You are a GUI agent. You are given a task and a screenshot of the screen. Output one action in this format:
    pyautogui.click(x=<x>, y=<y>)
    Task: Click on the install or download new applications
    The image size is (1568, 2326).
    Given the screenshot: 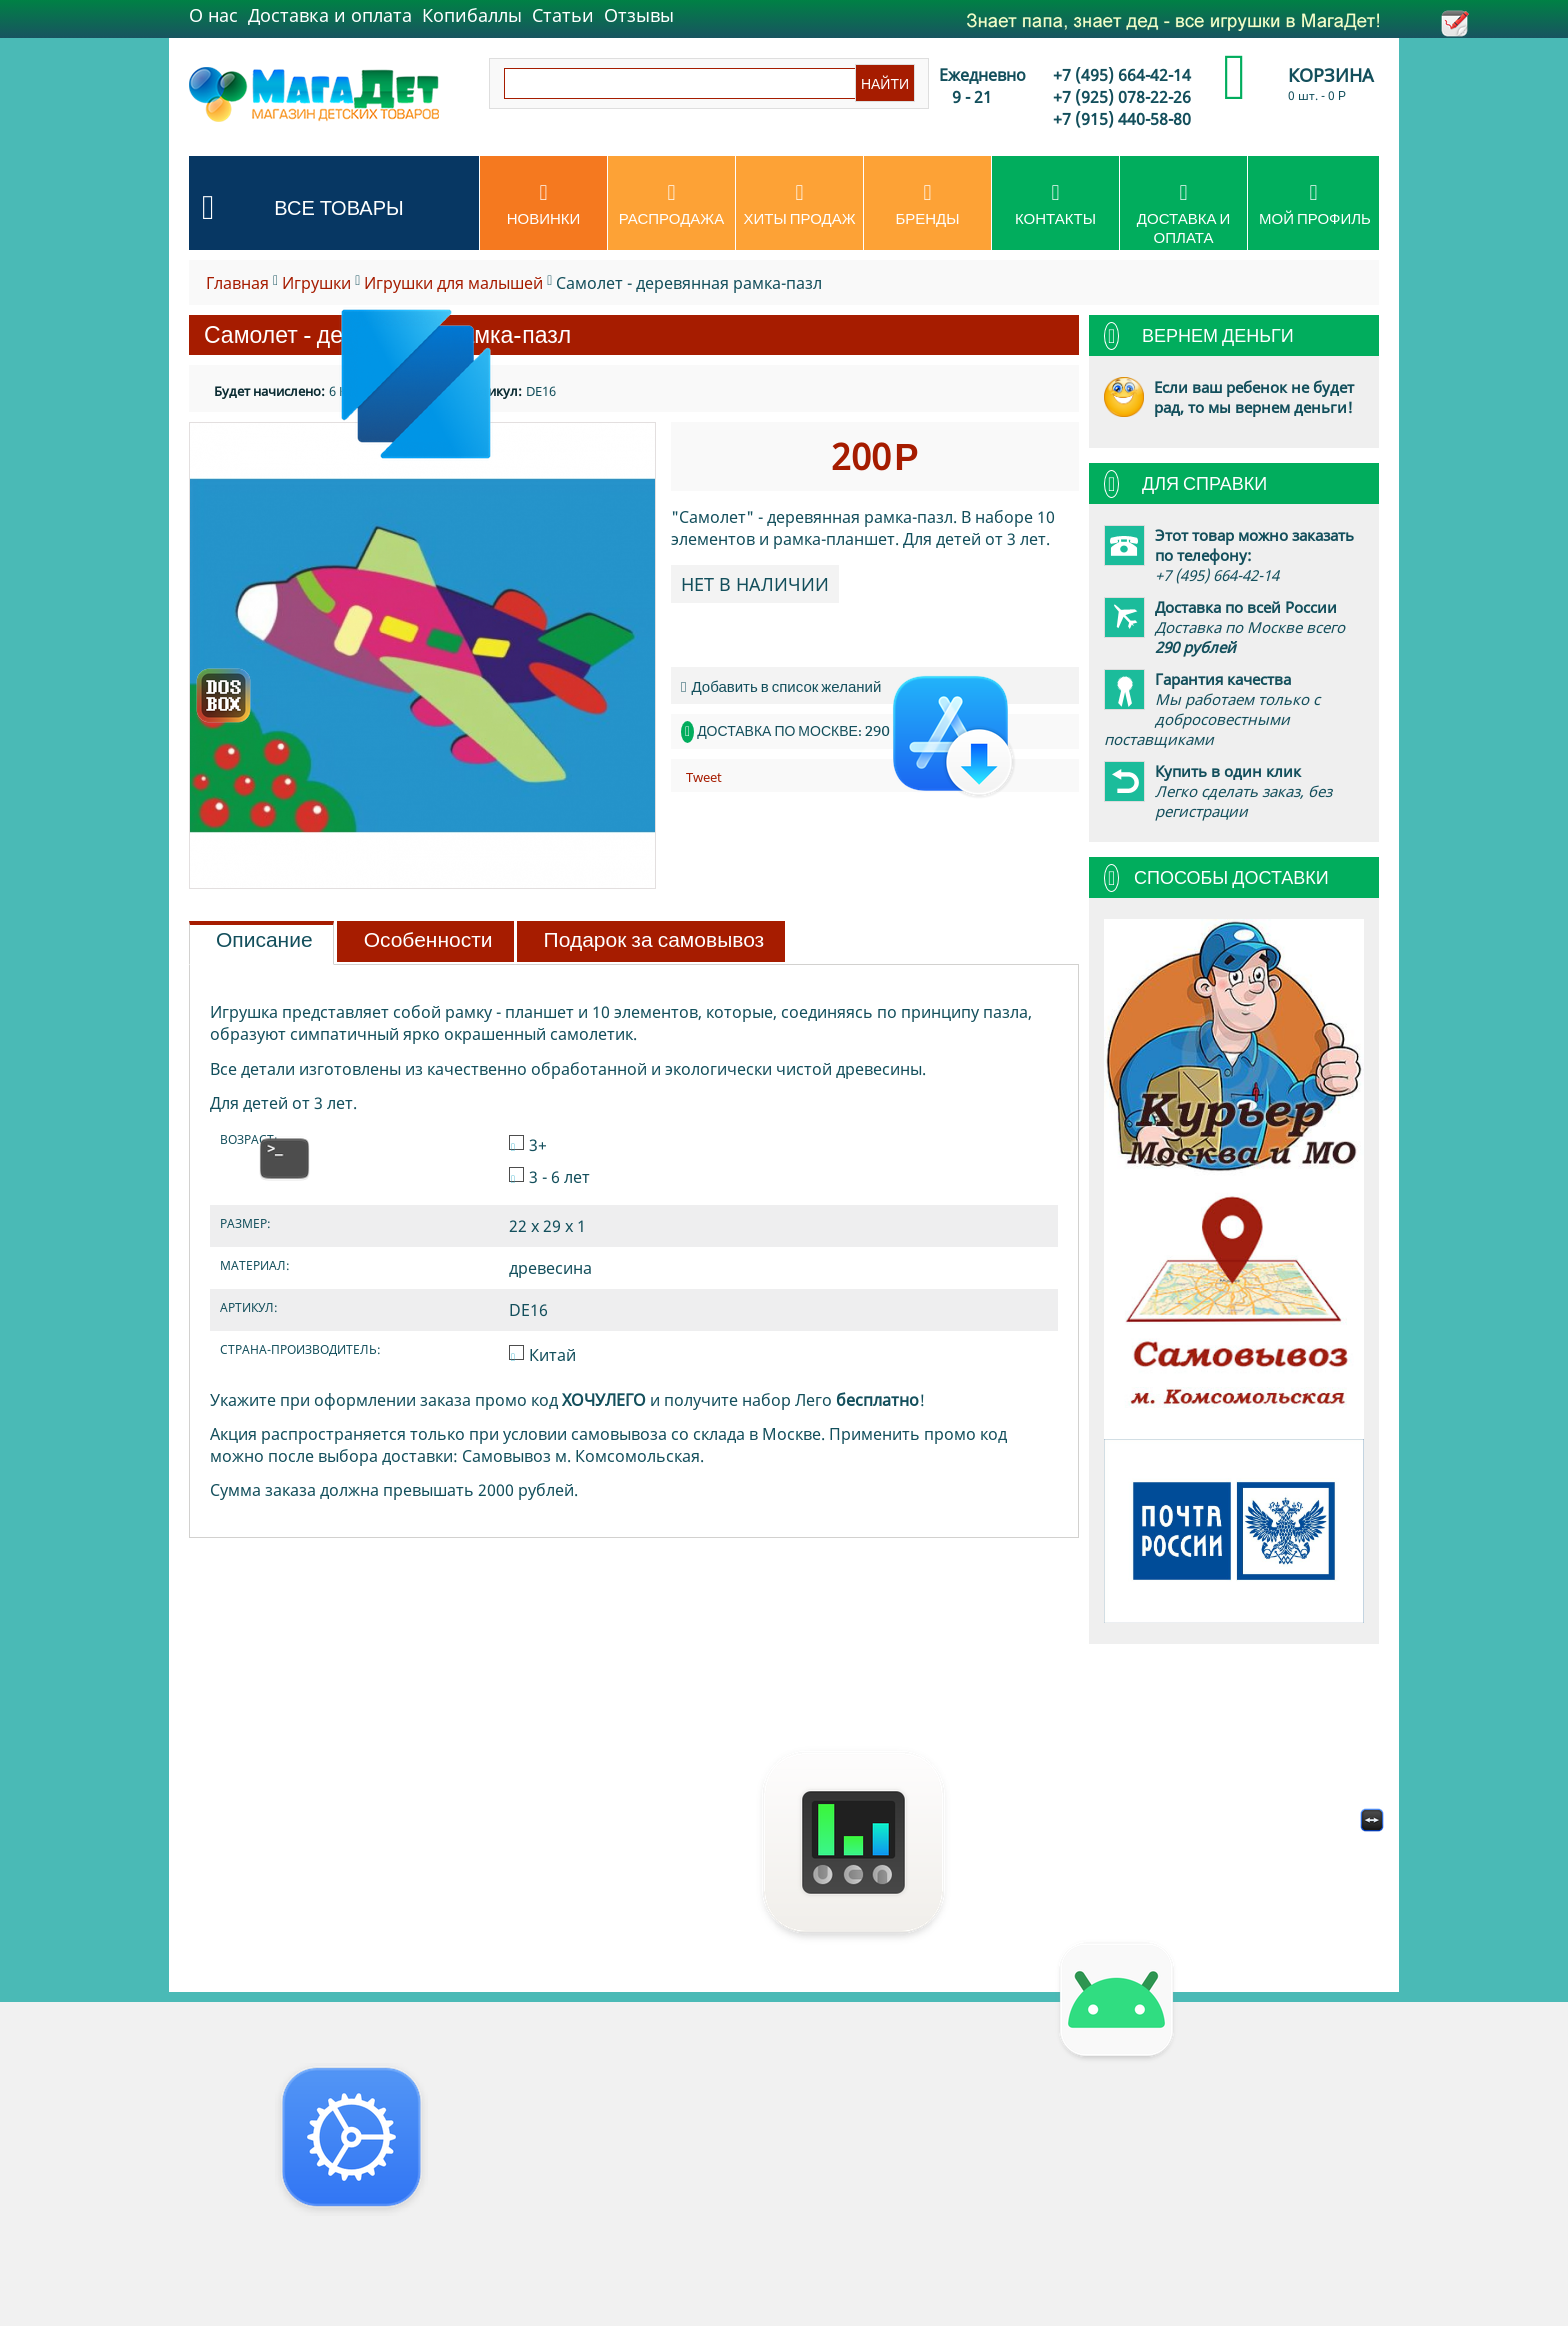 What is the action you would take?
    pyautogui.click(x=950, y=733)
    